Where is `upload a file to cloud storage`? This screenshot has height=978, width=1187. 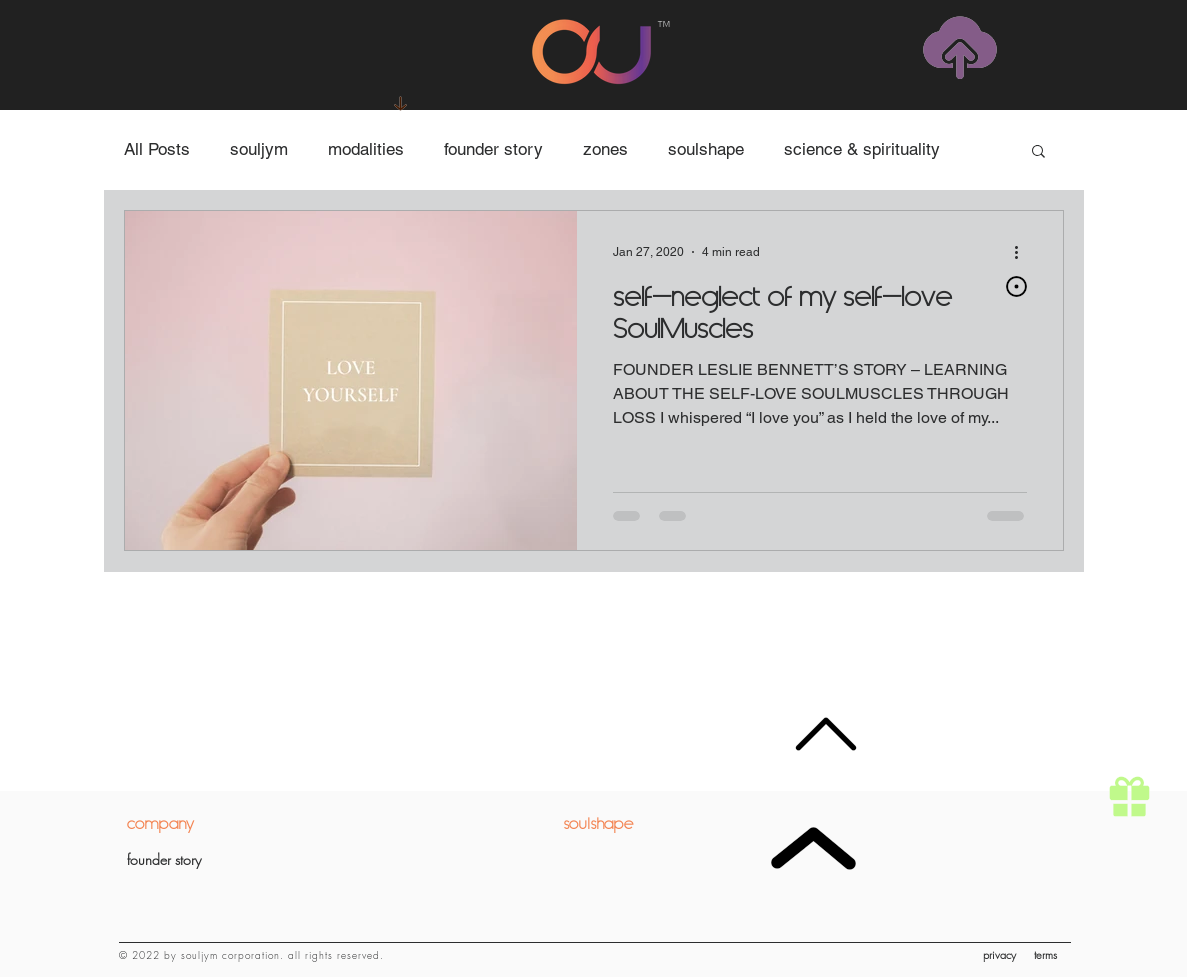 upload a file to cloud storage is located at coordinates (960, 46).